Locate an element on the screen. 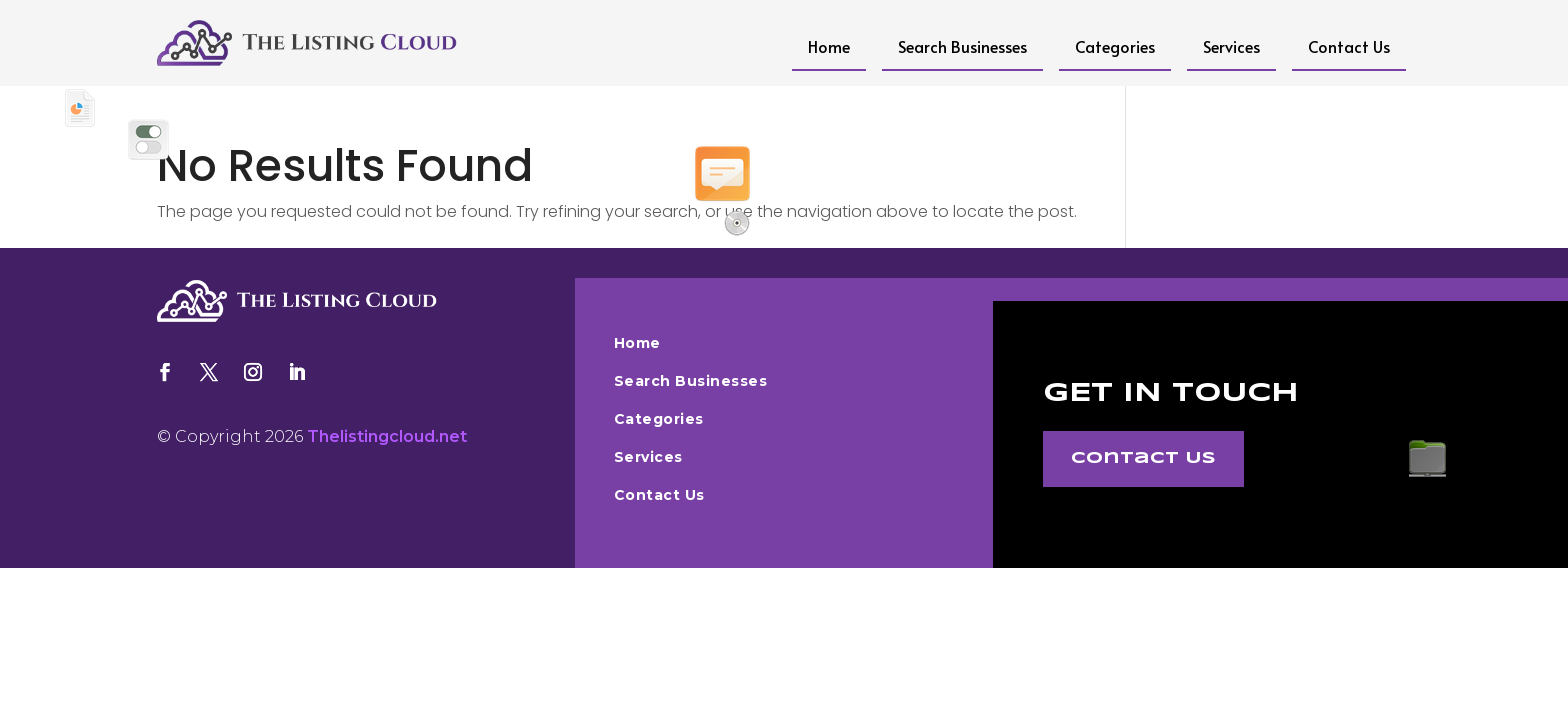 The image size is (1568, 720). open gnome tweaks to customize desktop settings is located at coordinates (148, 139).